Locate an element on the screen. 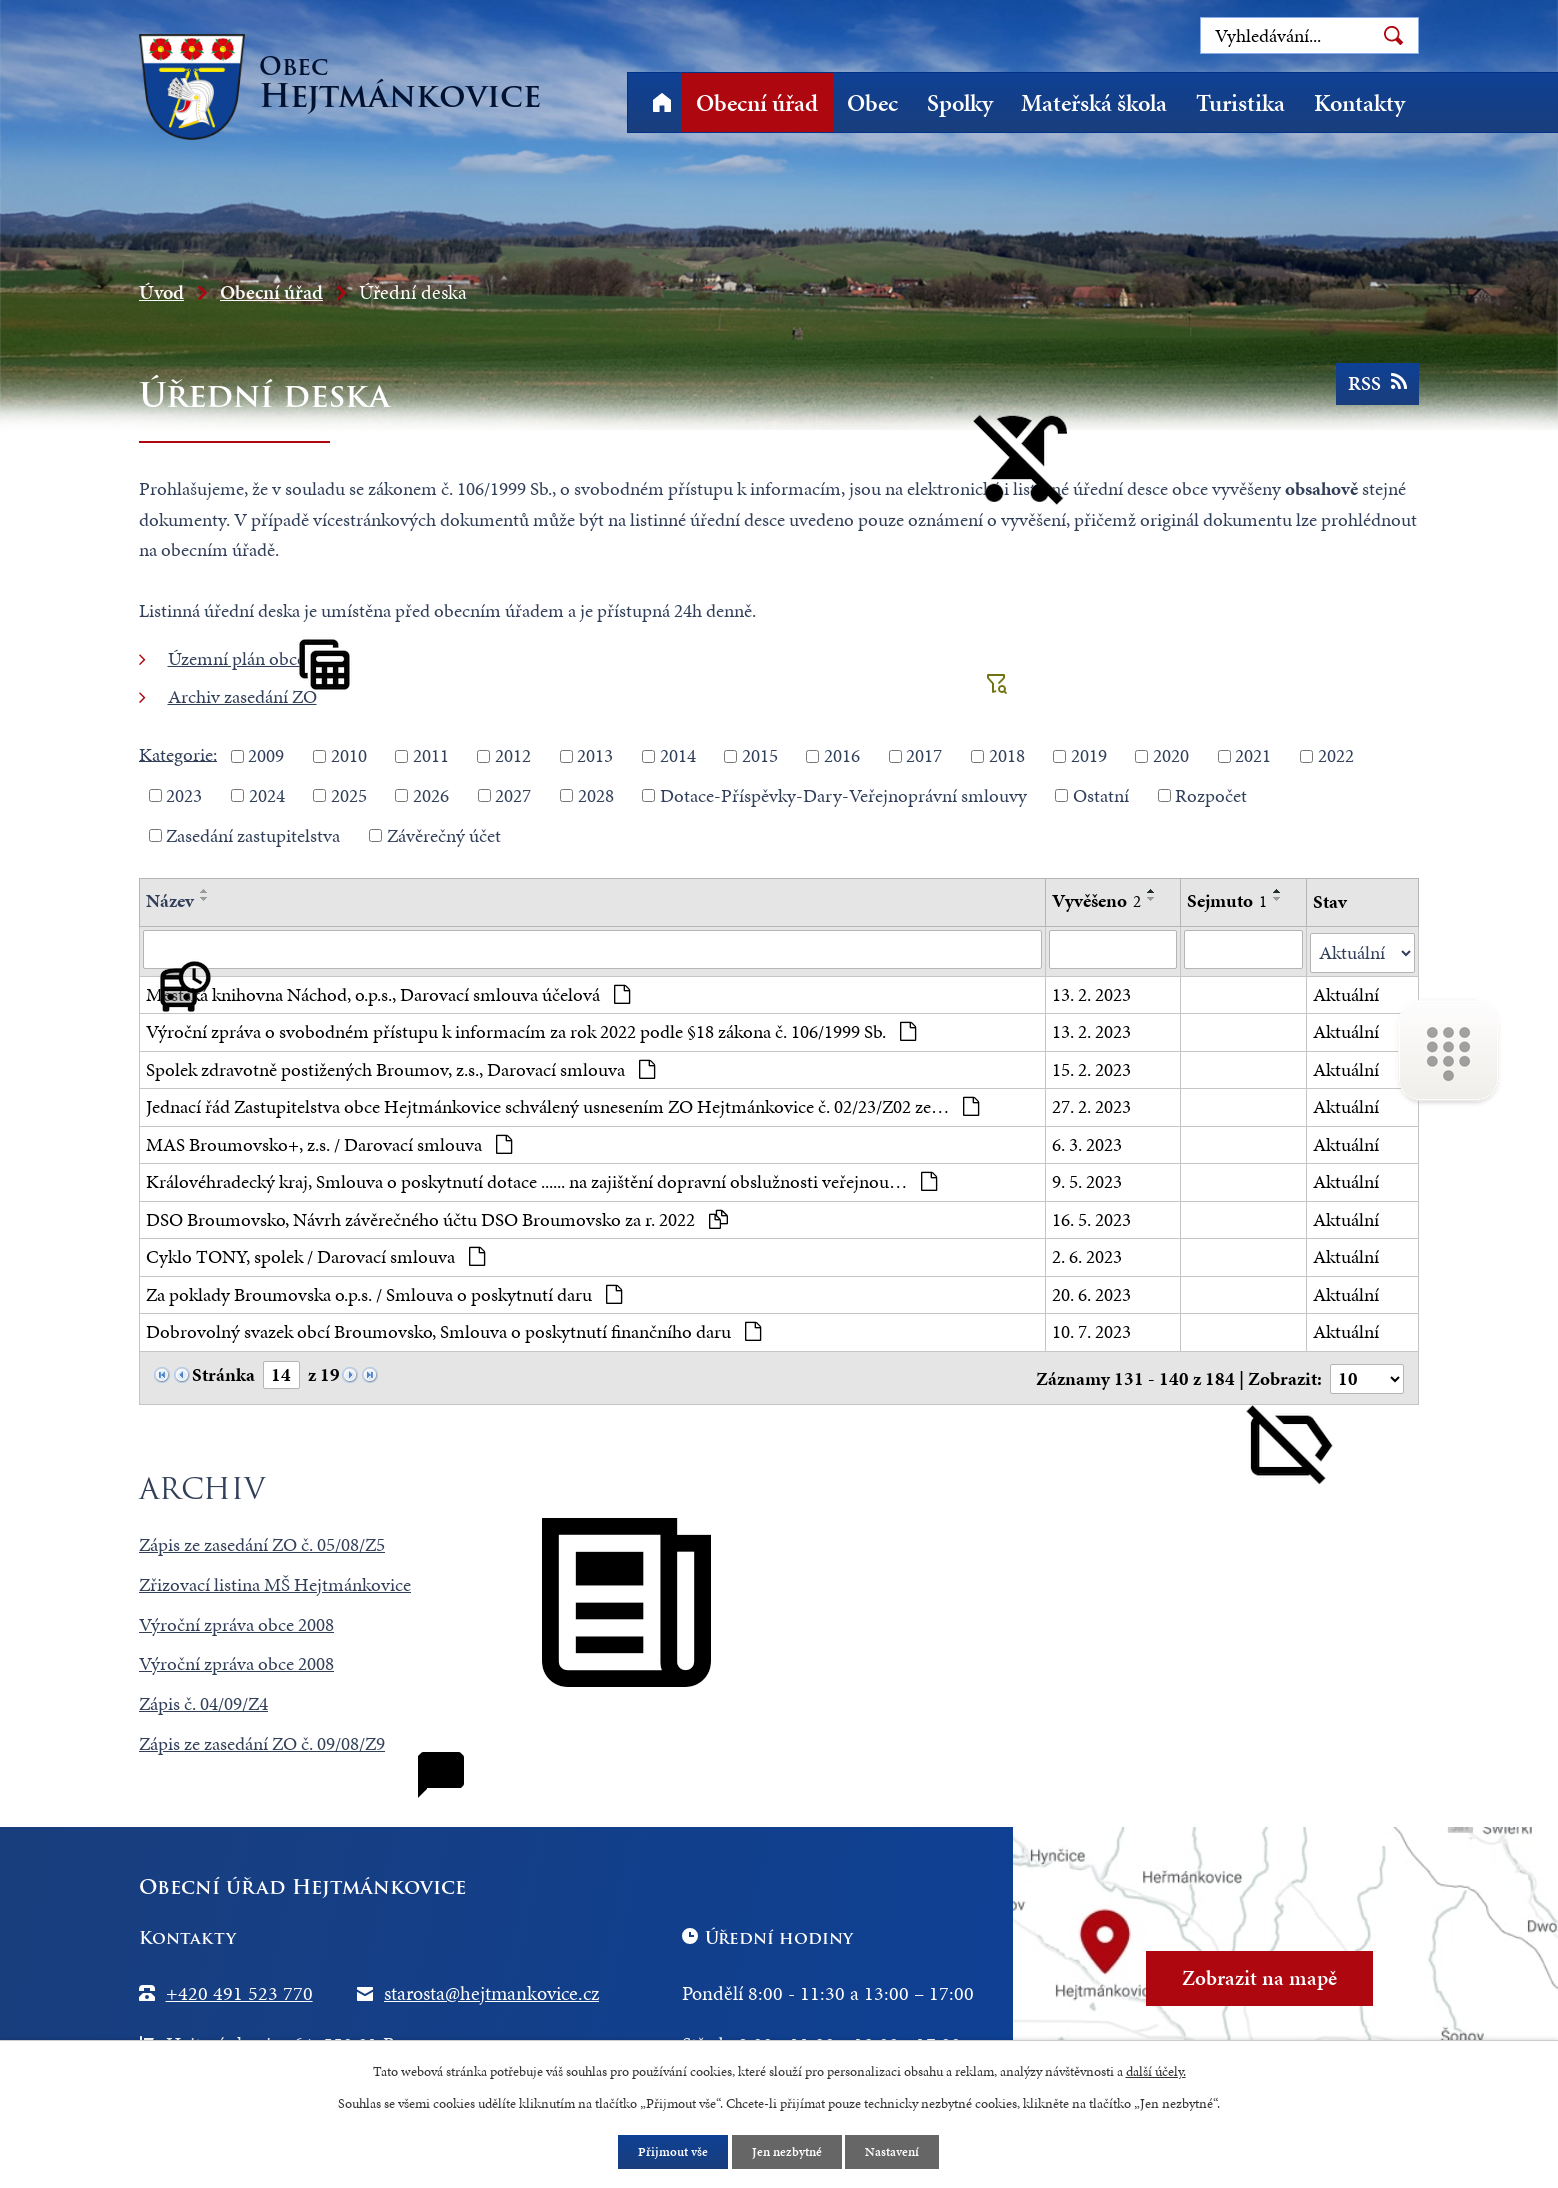  search within filtered results is located at coordinates (996, 683).